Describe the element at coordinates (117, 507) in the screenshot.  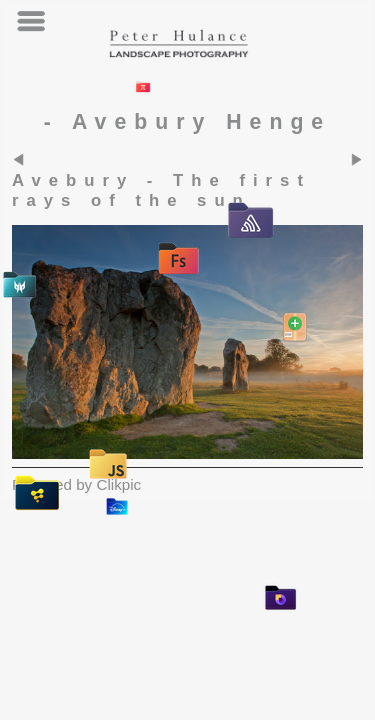
I see `open disney+ media folder` at that location.